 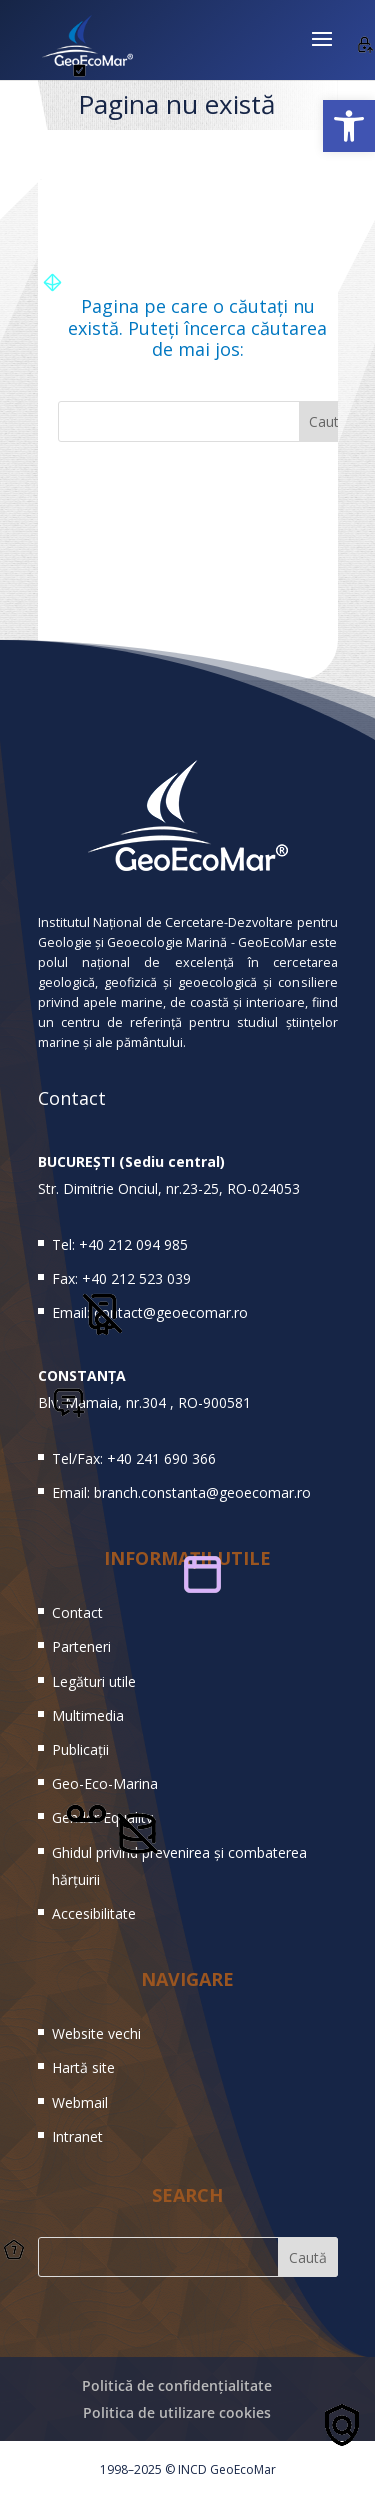 What do you see at coordinates (102, 1313) in the screenshot?
I see `certificate or credential unavailable` at bounding box center [102, 1313].